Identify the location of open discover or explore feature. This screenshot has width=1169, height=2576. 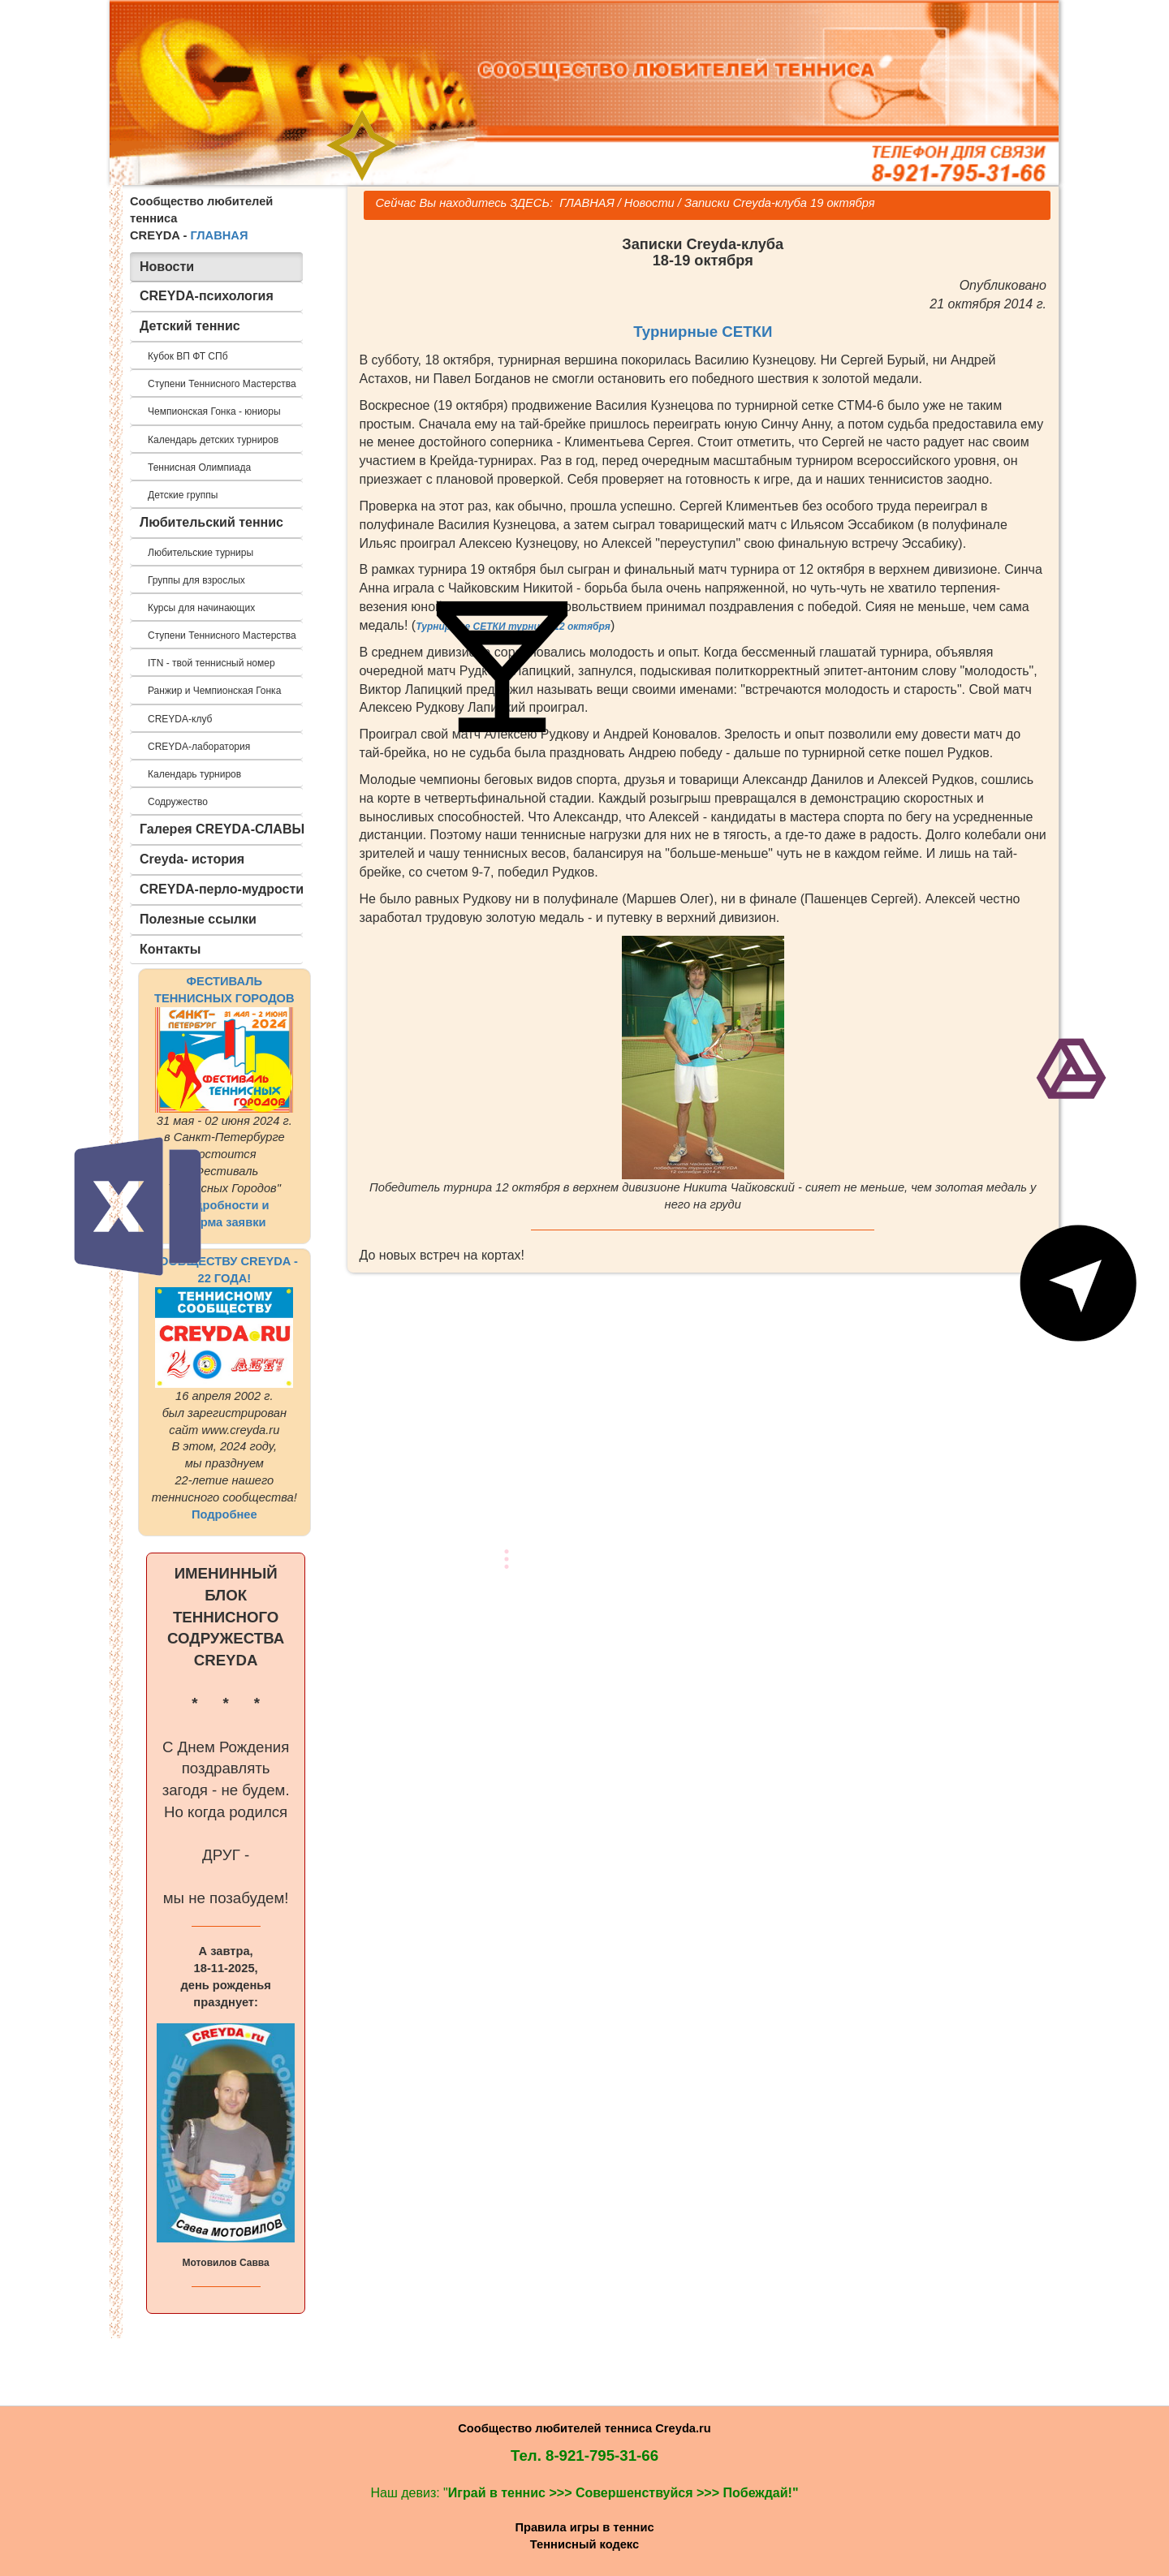
(1072, 1283).